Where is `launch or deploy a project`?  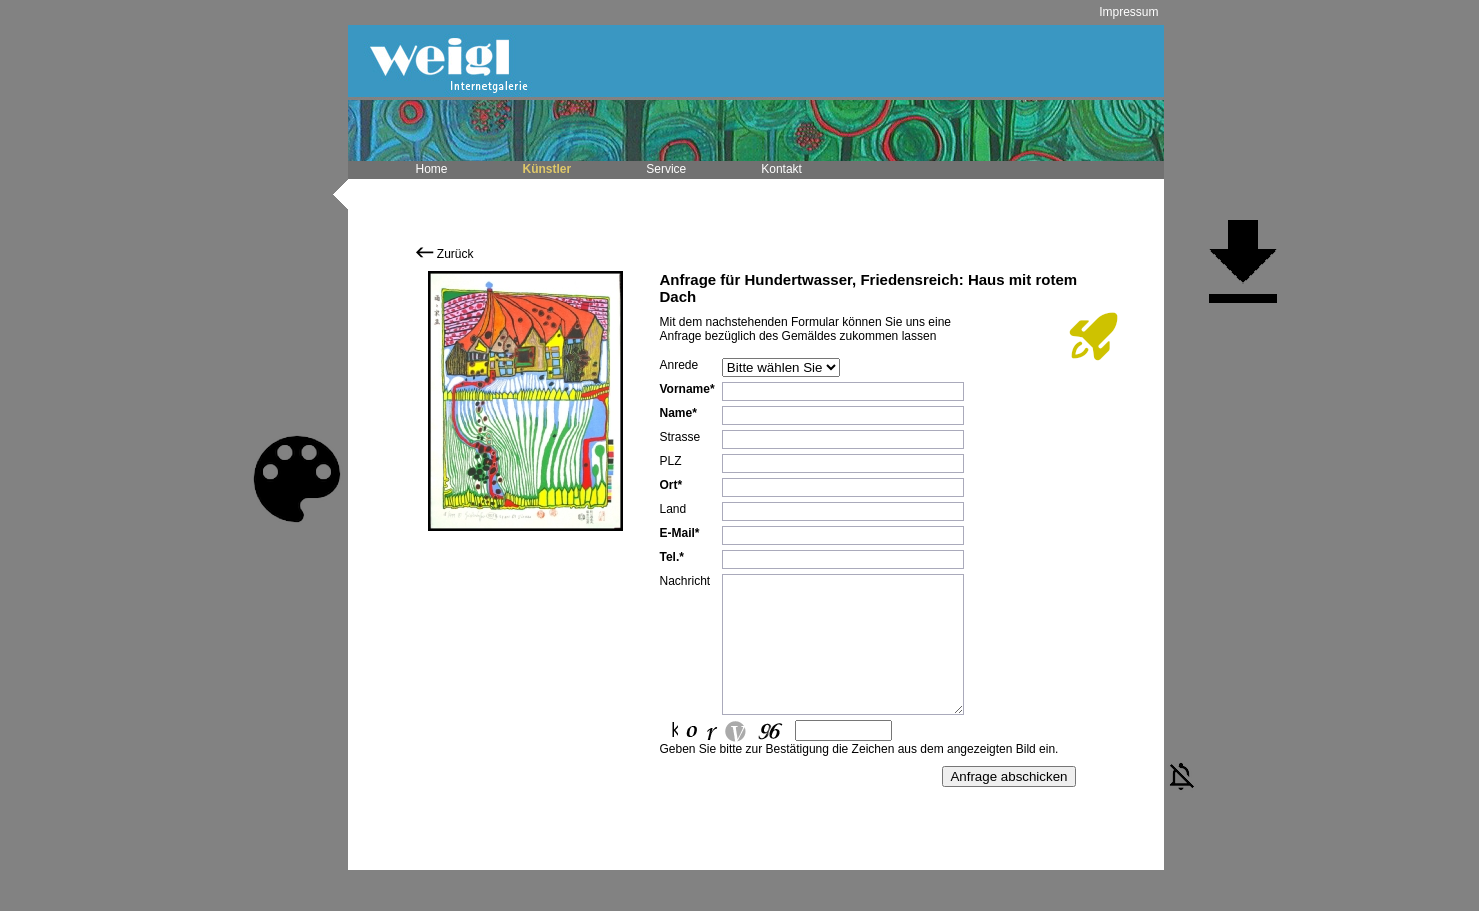
launch or deploy a project is located at coordinates (1094, 335).